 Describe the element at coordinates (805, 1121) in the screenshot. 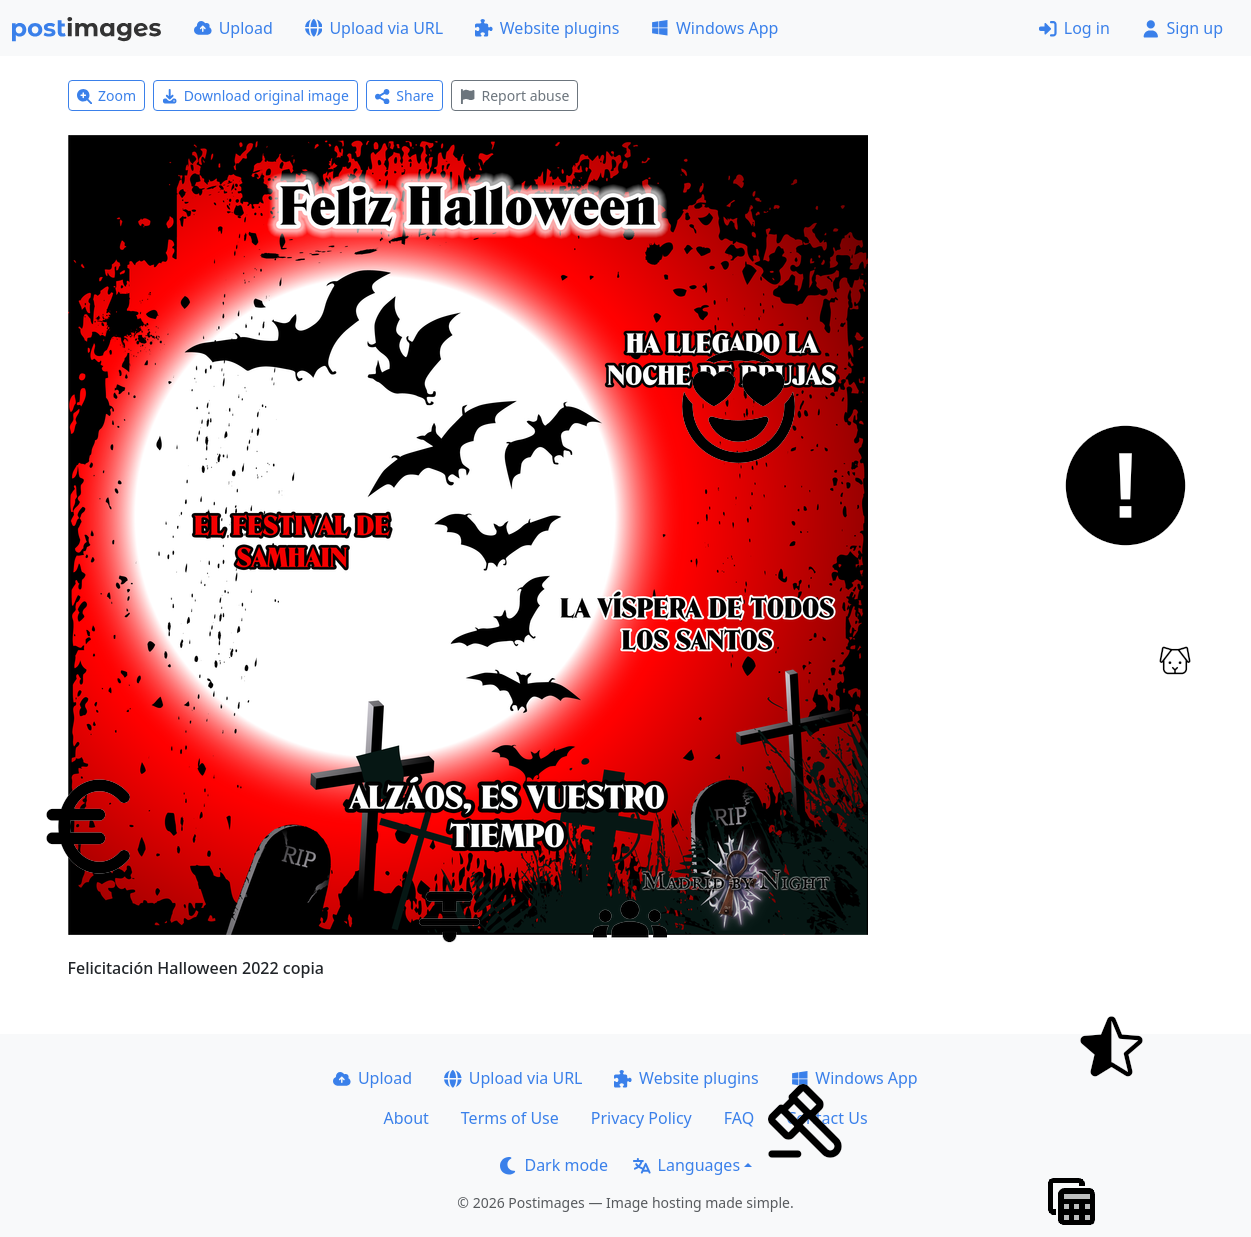

I see `access legal or court-related information` at that location.